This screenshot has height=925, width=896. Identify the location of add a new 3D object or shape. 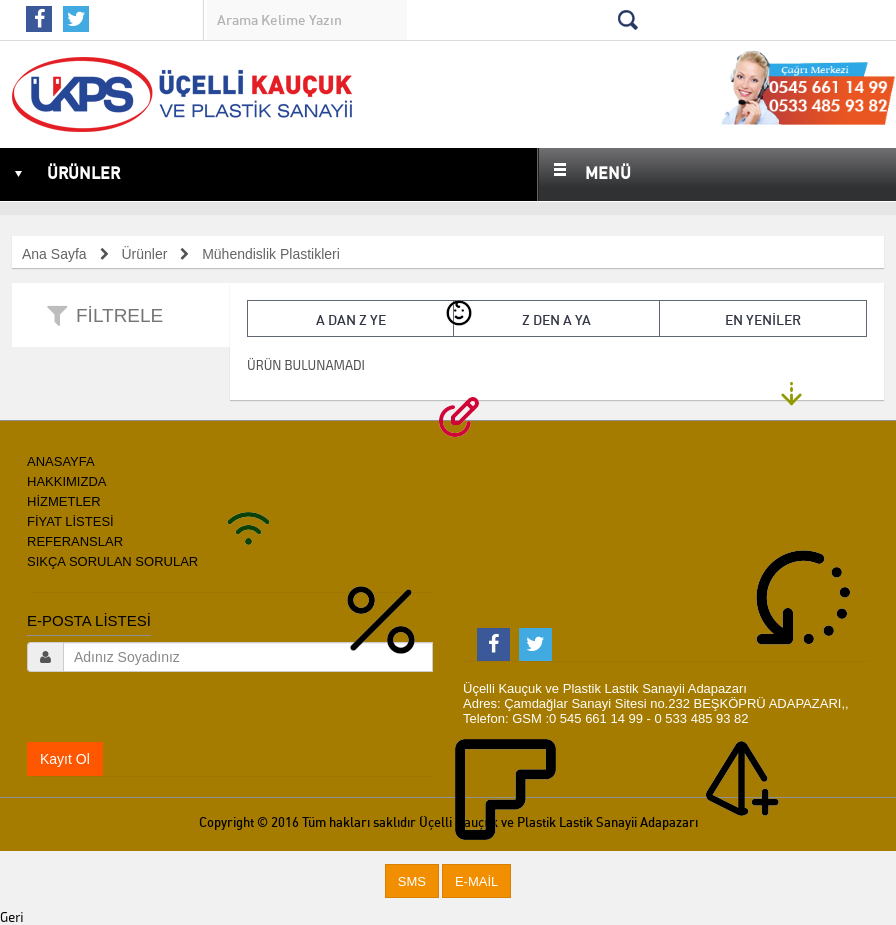
(741, 778).